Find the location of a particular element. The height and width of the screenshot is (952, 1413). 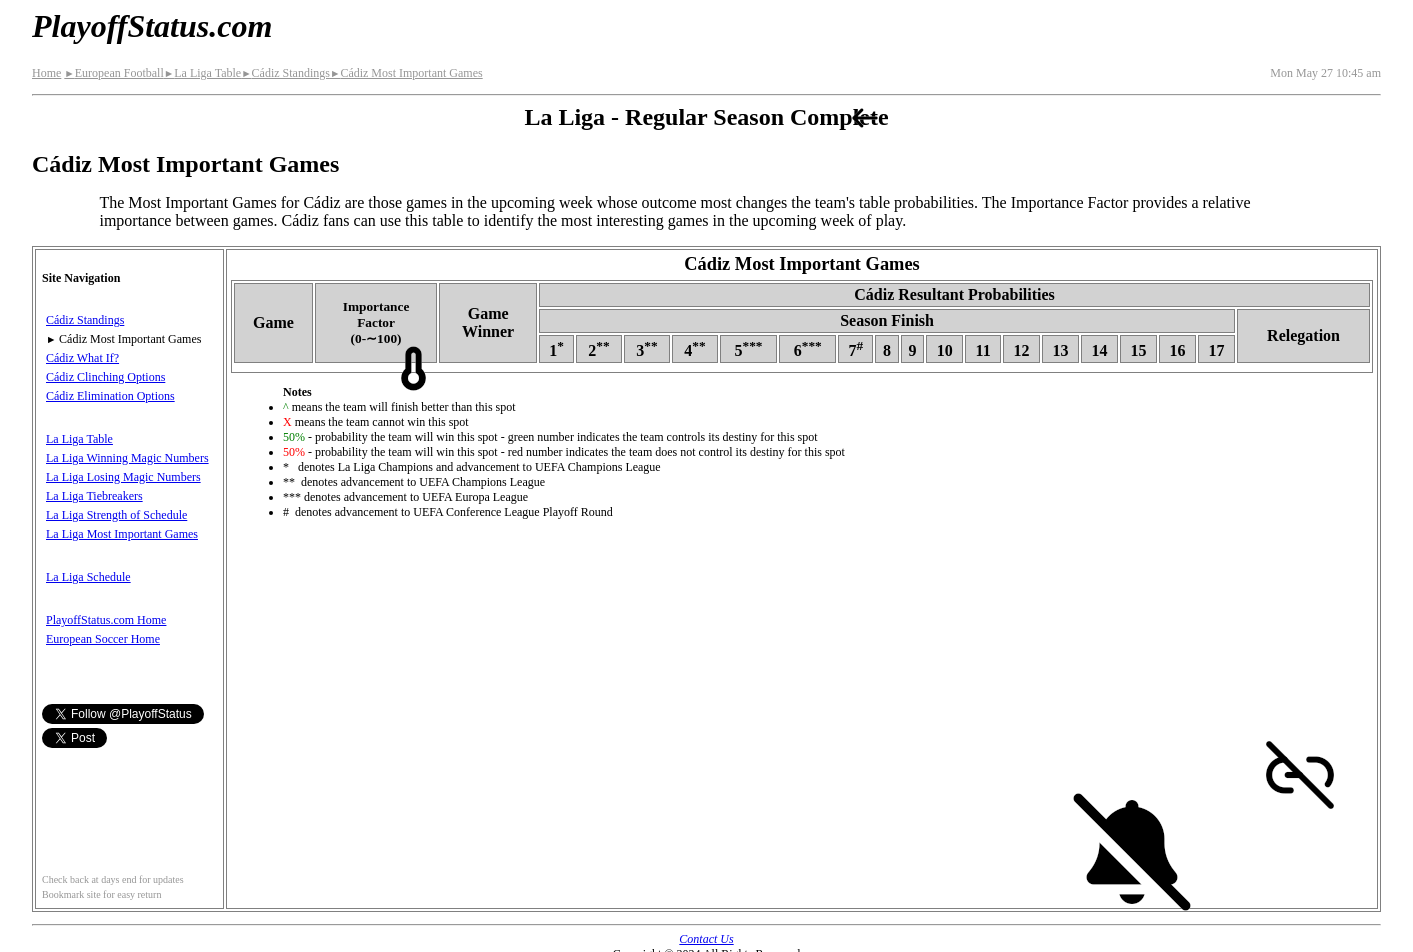

mute notifications is located at coordinates (1132, 852).